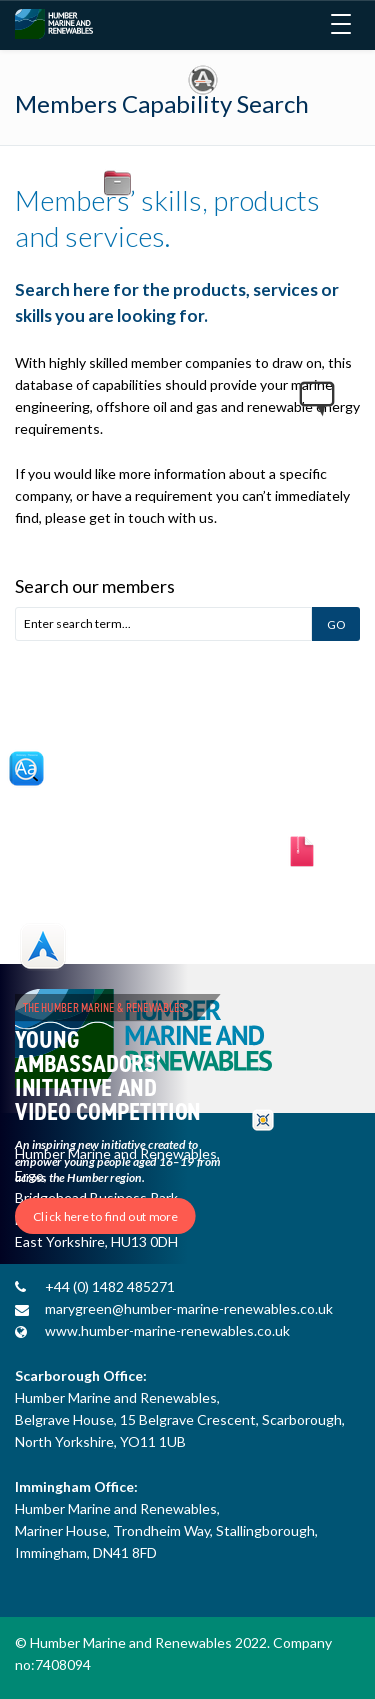  What do you see at coordinates (302, 852) in the screenshot?
I see `a compressed postscript file` at bounding box center [302, 852].